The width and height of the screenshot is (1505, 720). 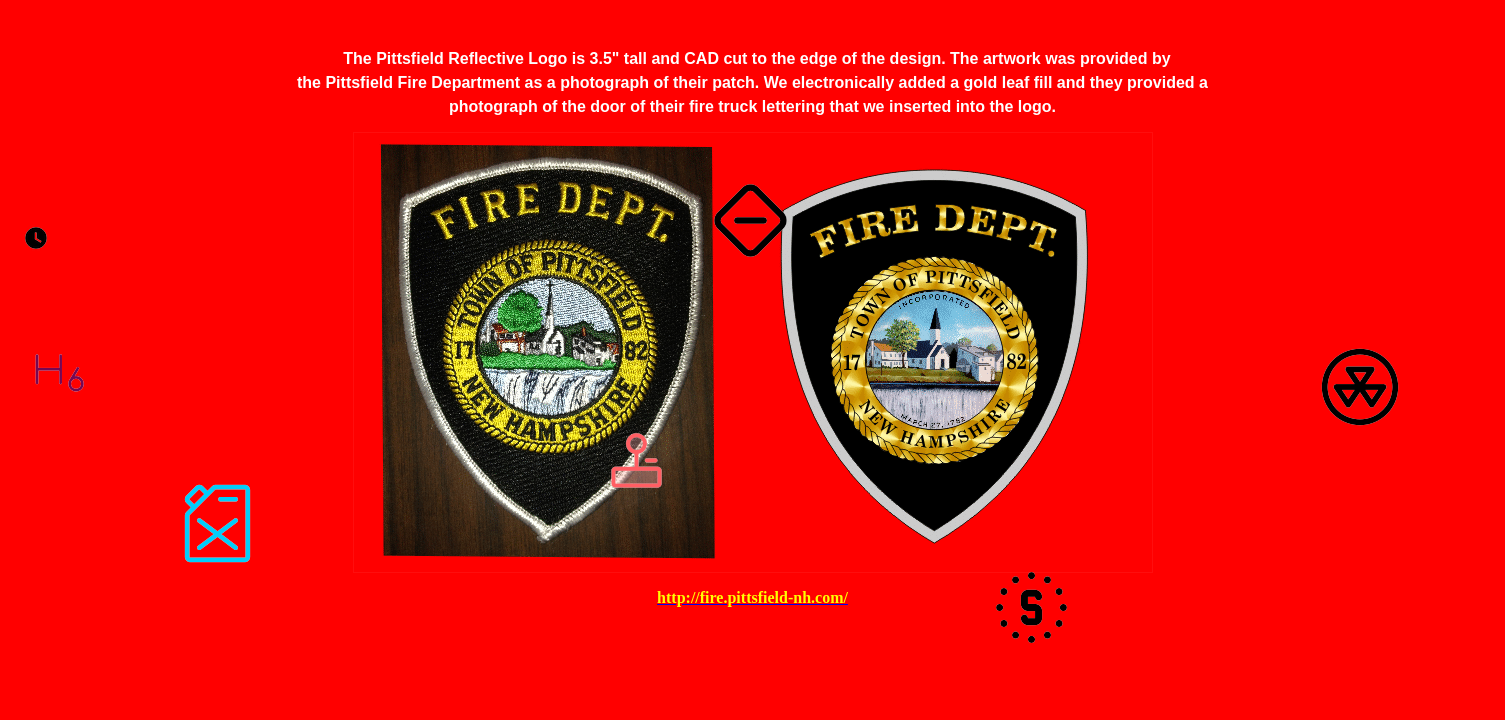 What do you see at coordinates (1031, 607) in the screenshot?
I see `indicates a pending or in-progress sync status` at bounding box center [1031, 607].